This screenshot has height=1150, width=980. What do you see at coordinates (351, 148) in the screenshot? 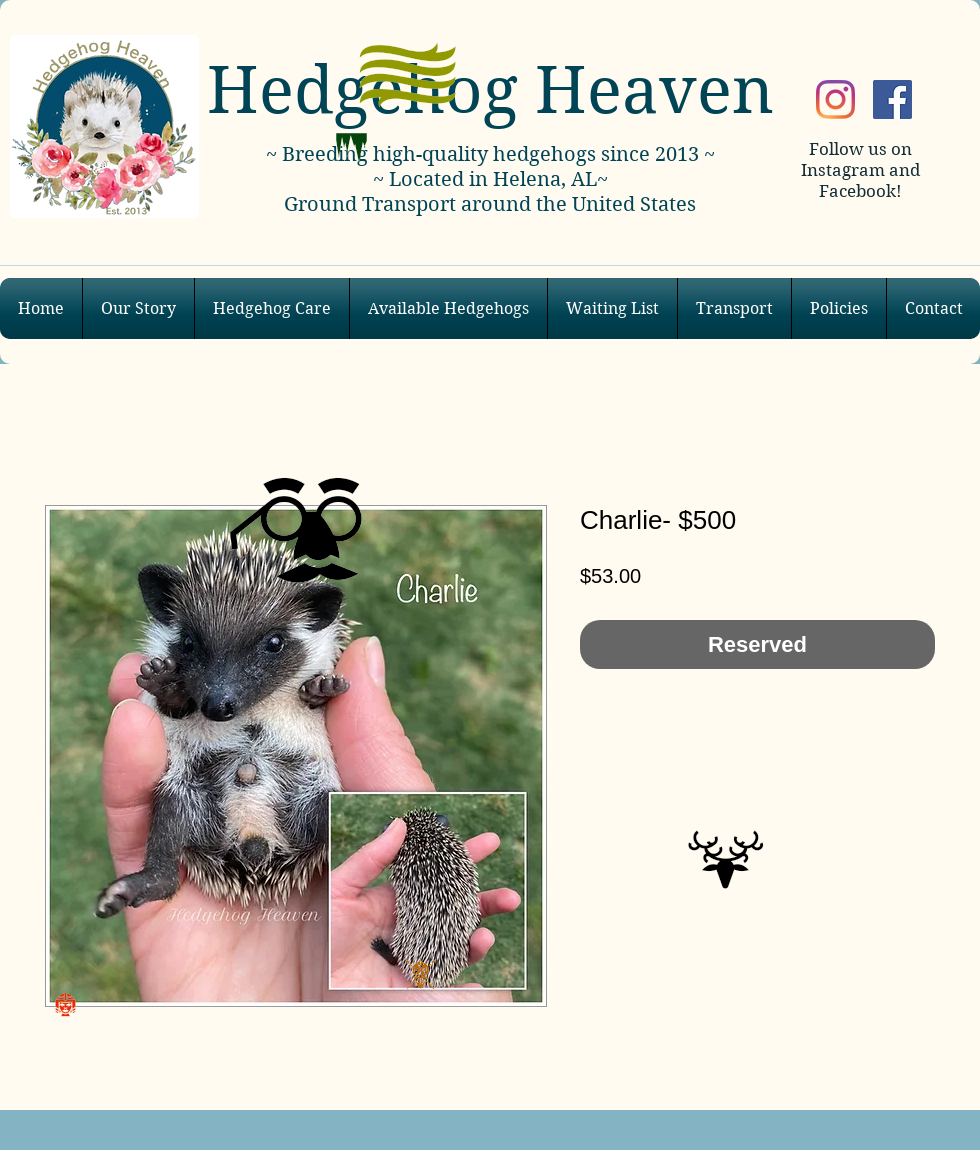
I see `indicates a cave or underground environment in a game` at bounding box center [351, 148].